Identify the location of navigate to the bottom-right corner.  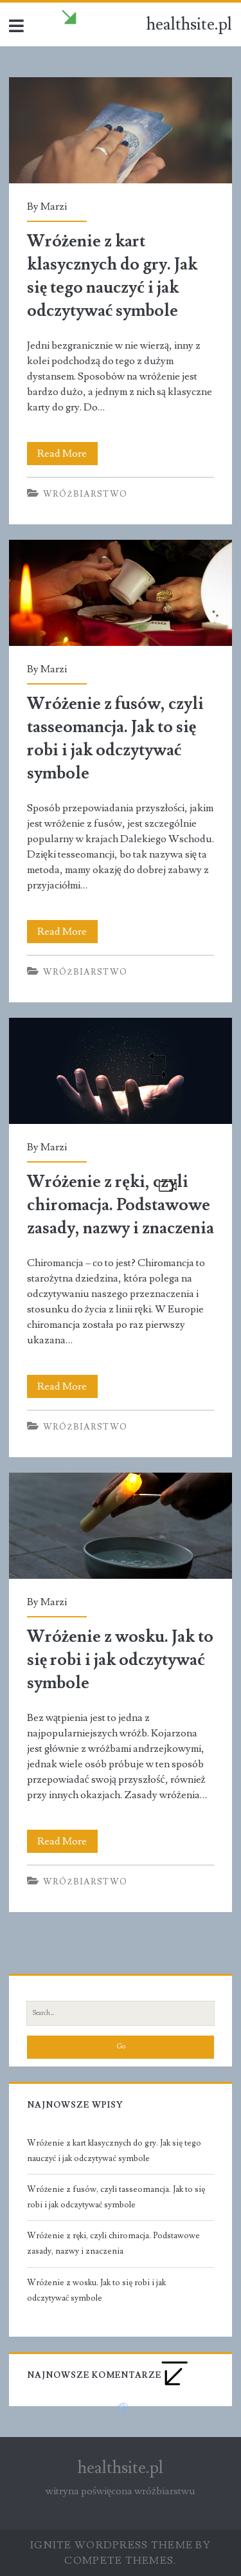
(69, 17).